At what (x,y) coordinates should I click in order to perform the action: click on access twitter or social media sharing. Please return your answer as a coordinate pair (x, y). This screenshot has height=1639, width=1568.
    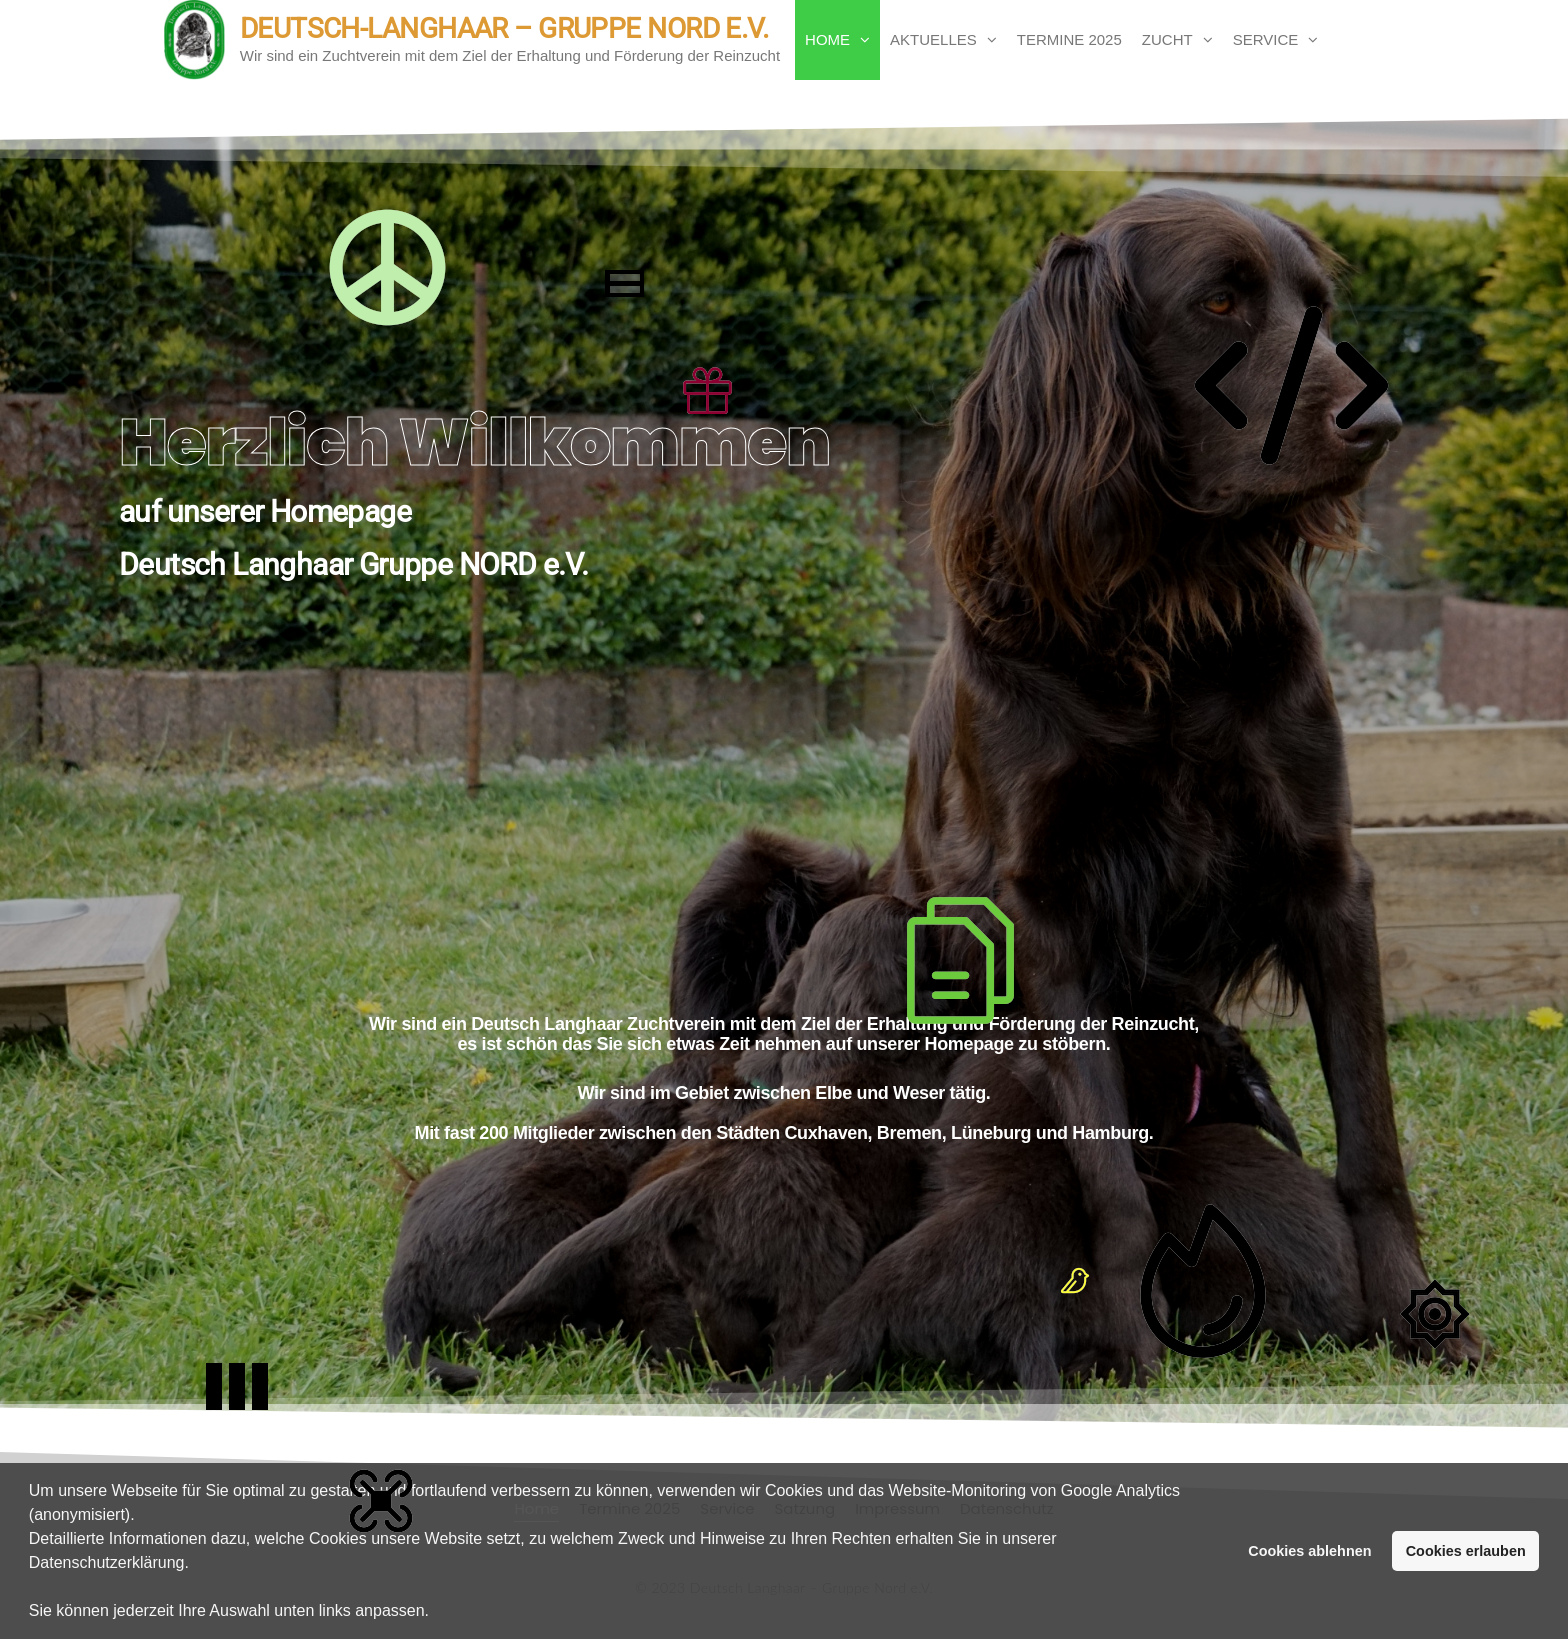
    Looking at the image, I should click on (1075, 1281).